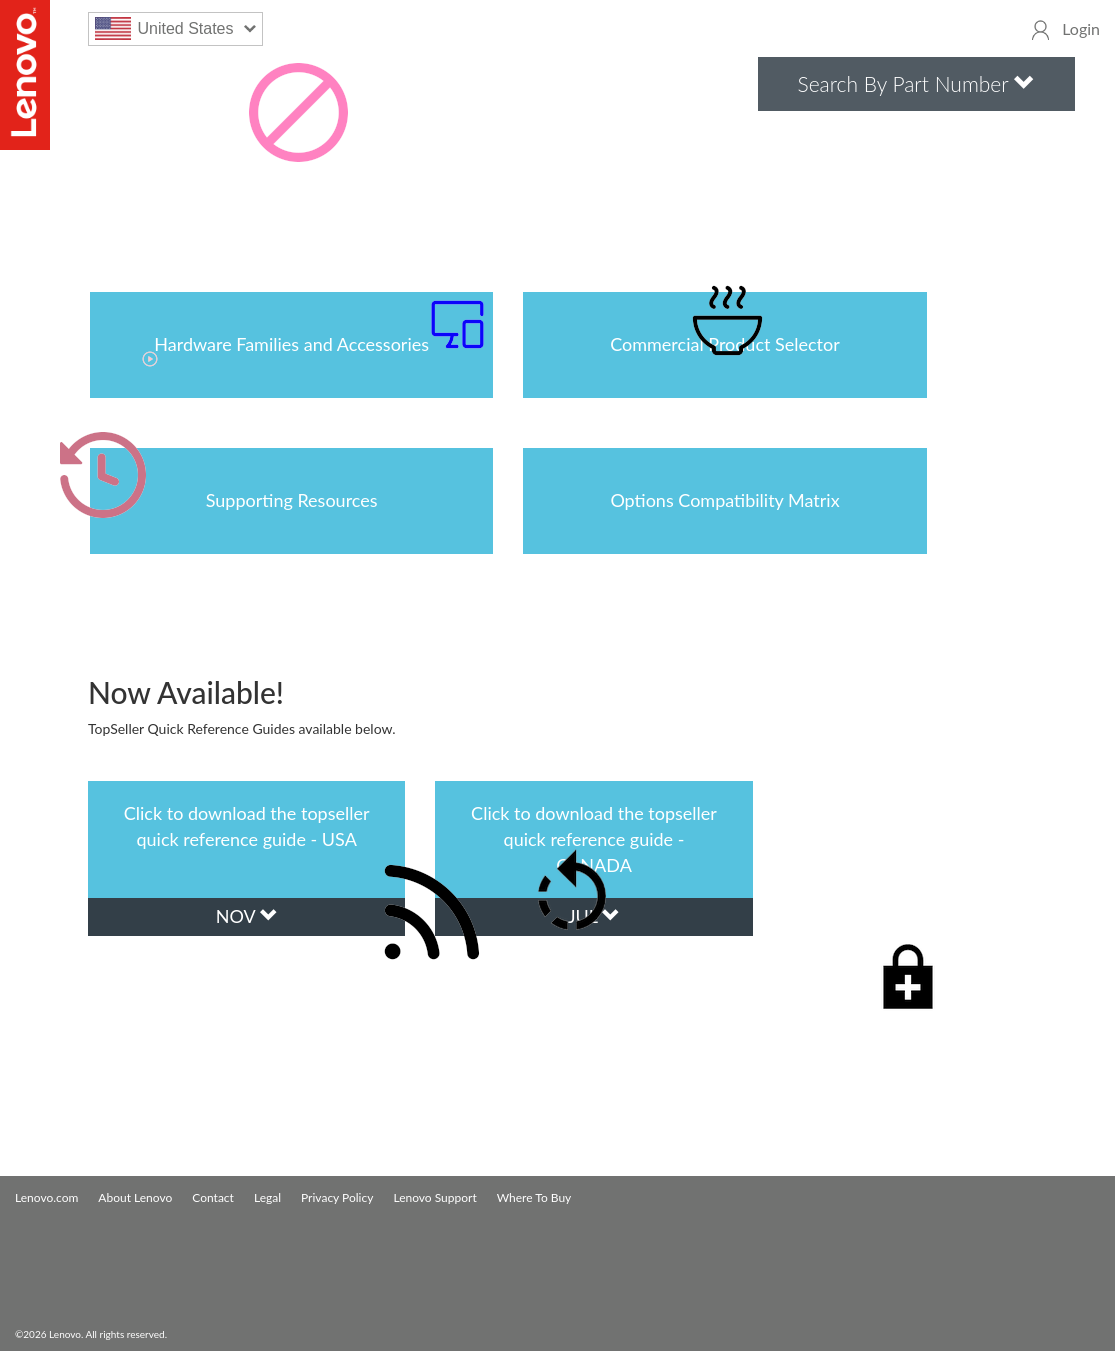 This screenshot has width=1115, height=1351. What do you see at coordinates (572, 896) in the screenshot?
I see `rotate image counterclockwise` at bounding box center [572, 896].